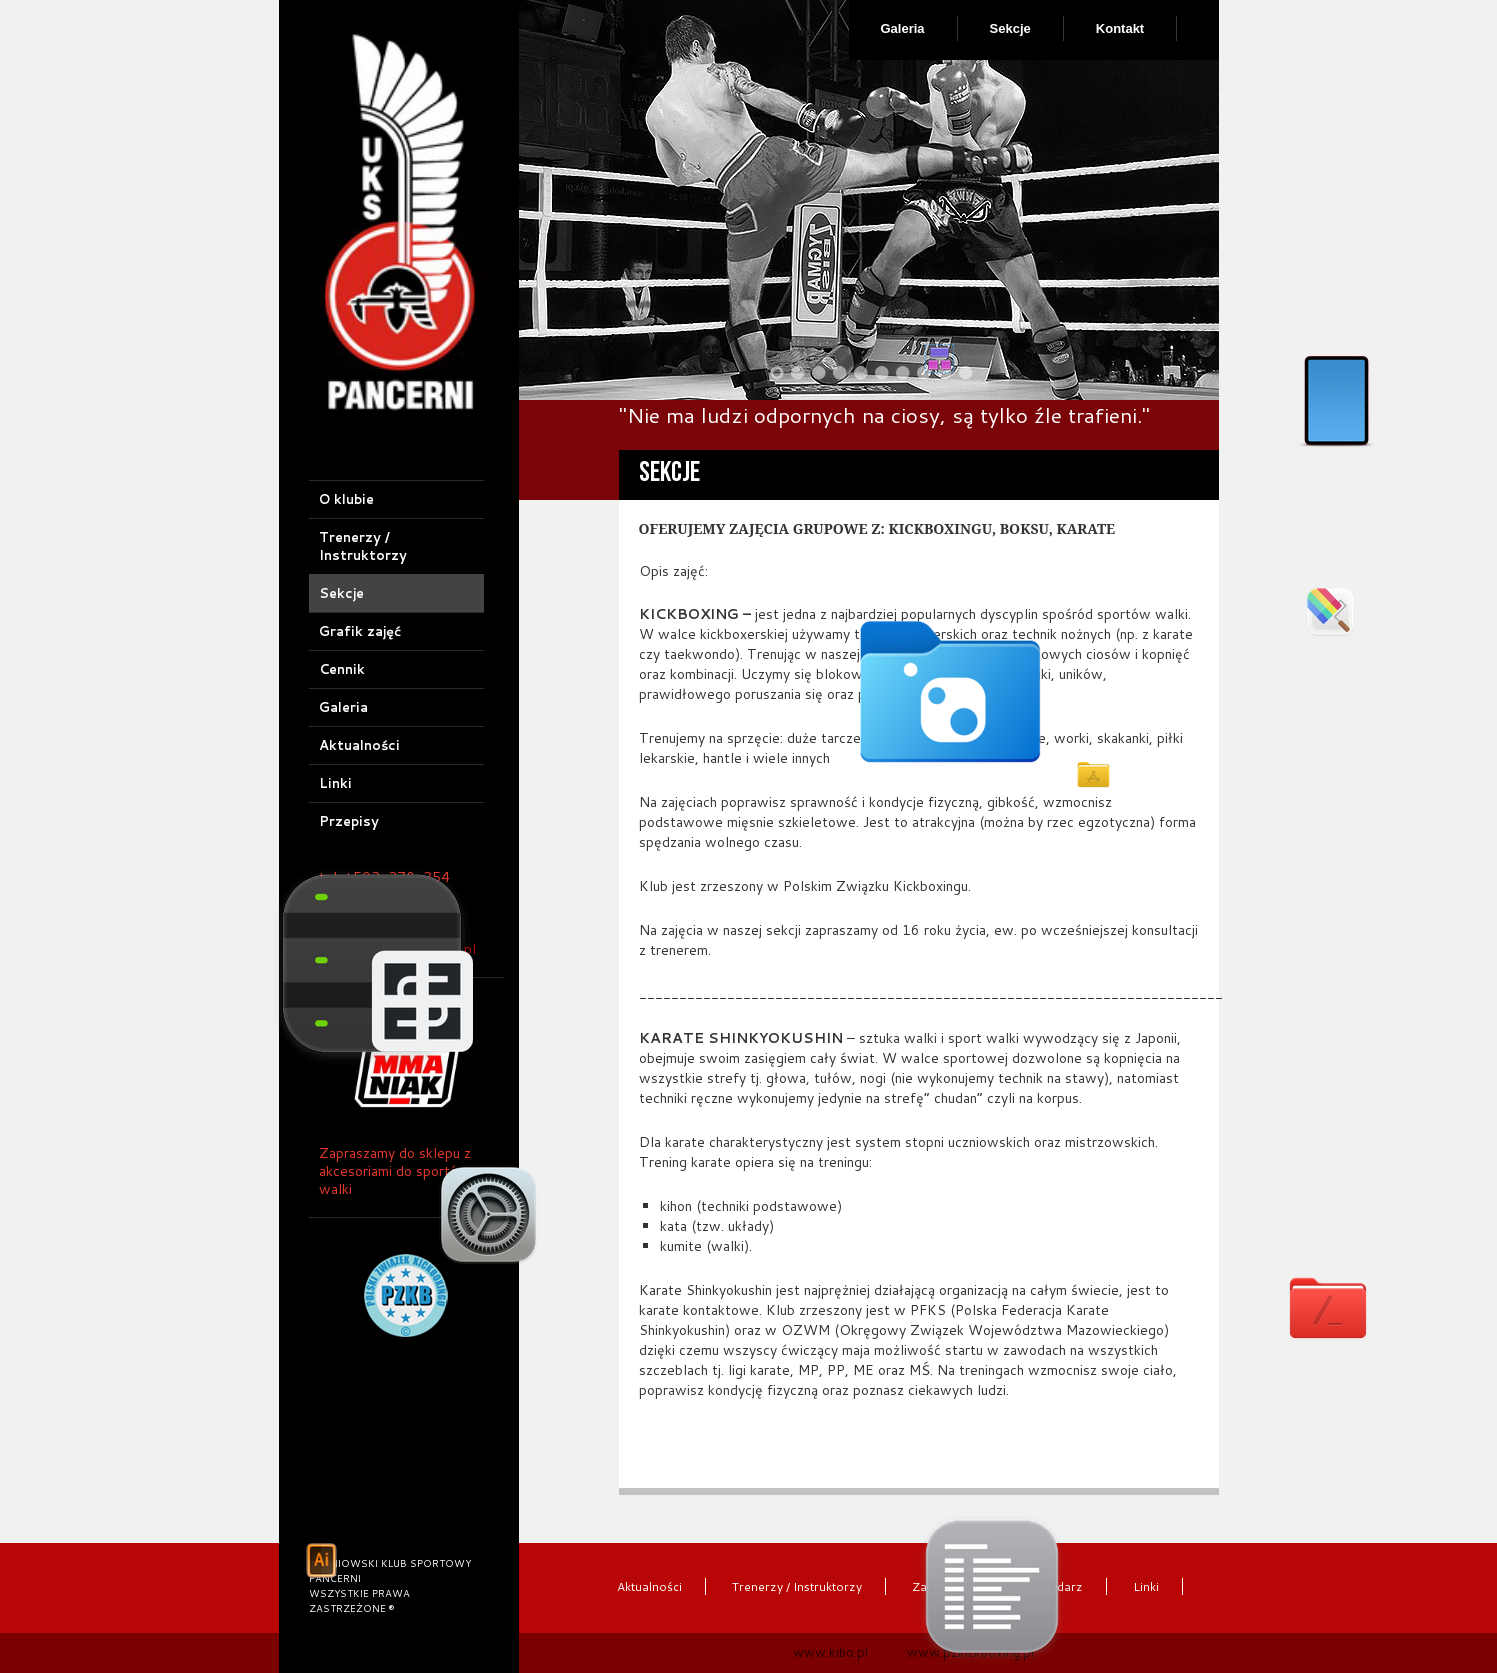 This screenshot has height=1673, width=1497. What do you see at coordinates (1328, 1308) in the screenshot?
I see `access the root directory folder` at bounding box center [1328, 1308].